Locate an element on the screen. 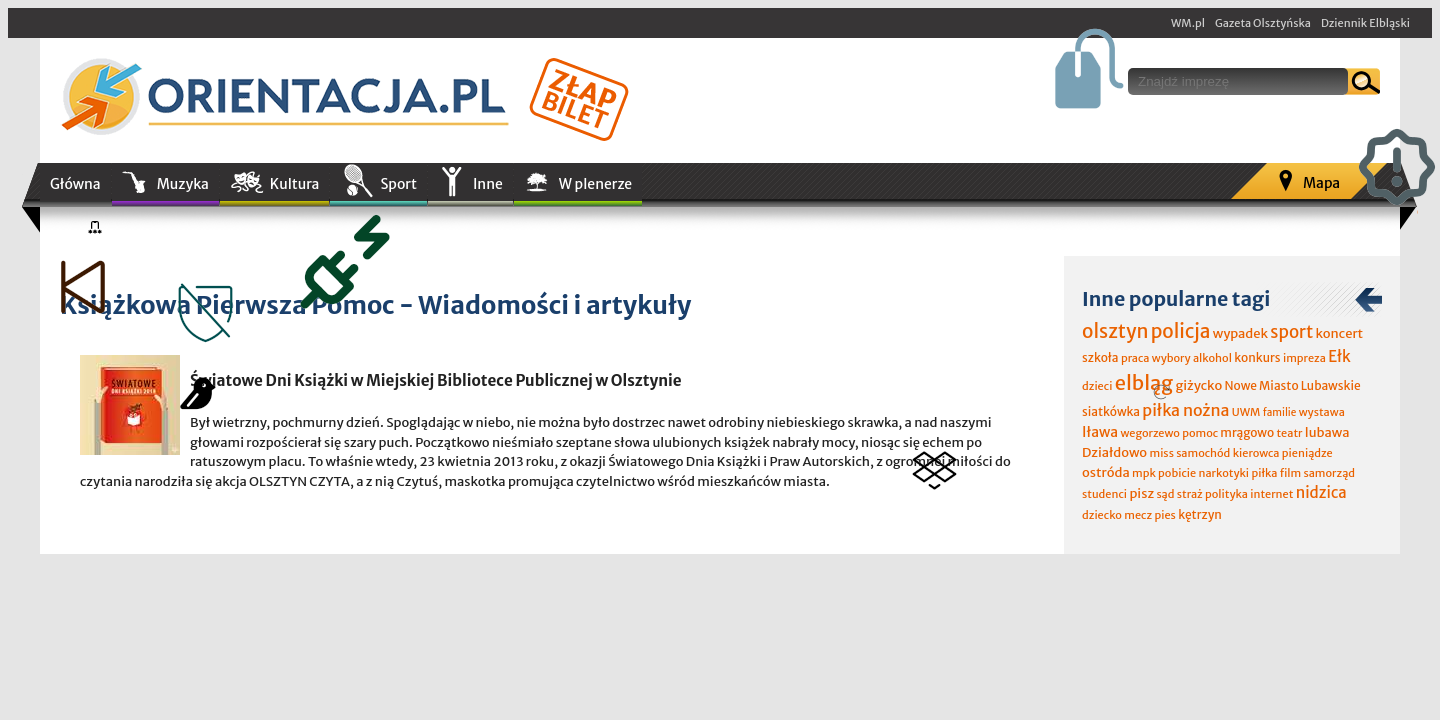  browse tea or hot beverage options is located at coordinates (1086, 71).